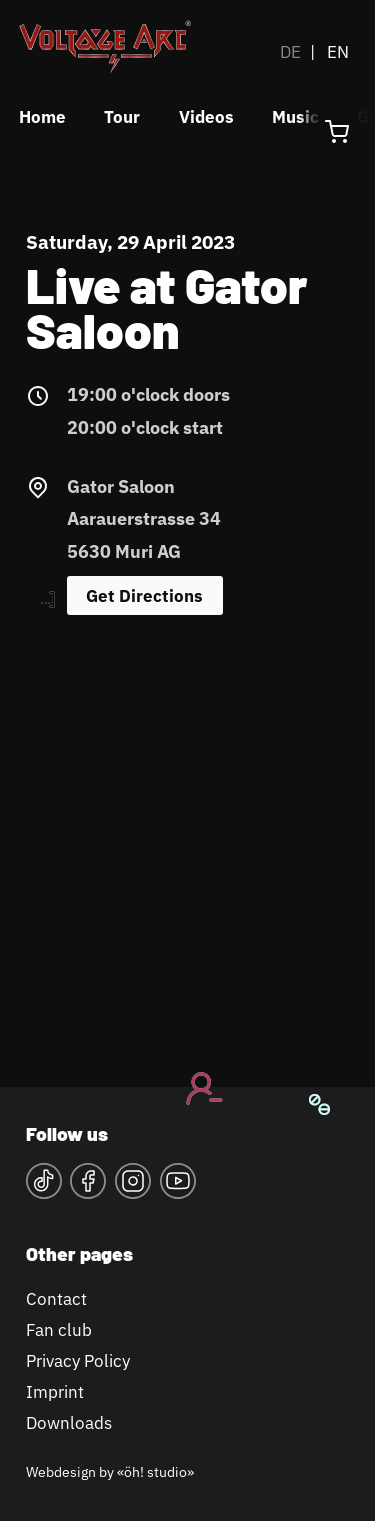 This screenshot has height=1521, width=375. Describe the element at coordinates (204, 1088) in the screenshot. I see `remove a user or contact` at that location.